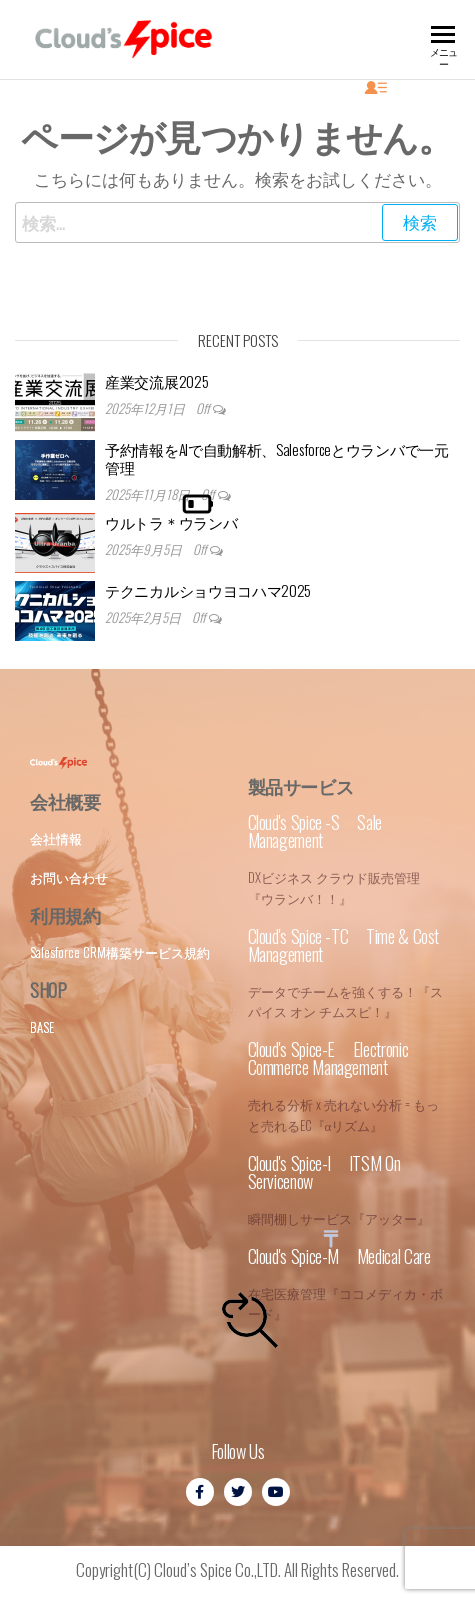 Image resolution: width=475 pixels, height=1603 pixels. I want to click on indicates kazakhstani tenge currency, so click(331, 1239).